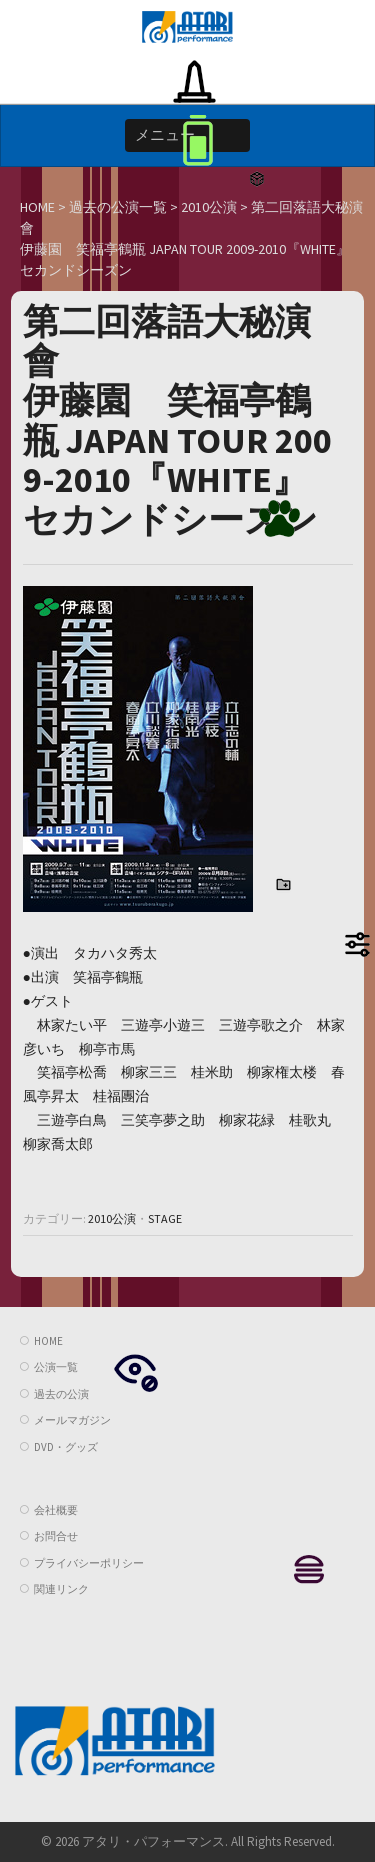  I want to click on create a new folder, so click(283, 884).